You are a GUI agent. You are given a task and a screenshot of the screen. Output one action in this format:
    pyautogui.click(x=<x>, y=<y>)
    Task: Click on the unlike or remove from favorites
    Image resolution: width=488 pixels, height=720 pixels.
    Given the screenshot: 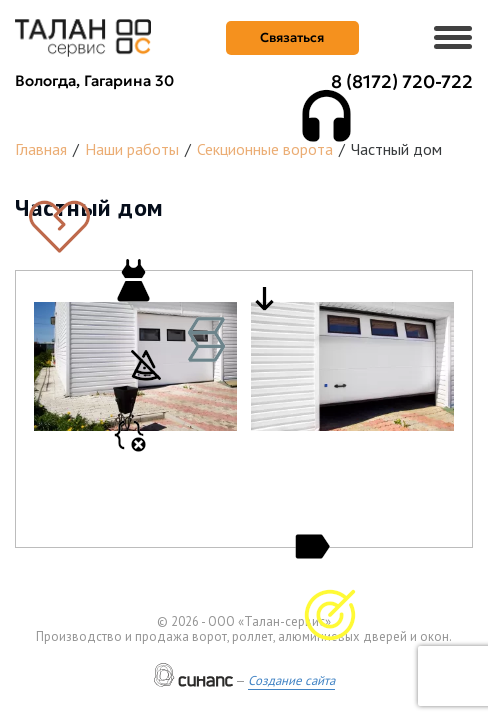 What is the action you would take?
    pyautogui.click(x=59, y=224)
    